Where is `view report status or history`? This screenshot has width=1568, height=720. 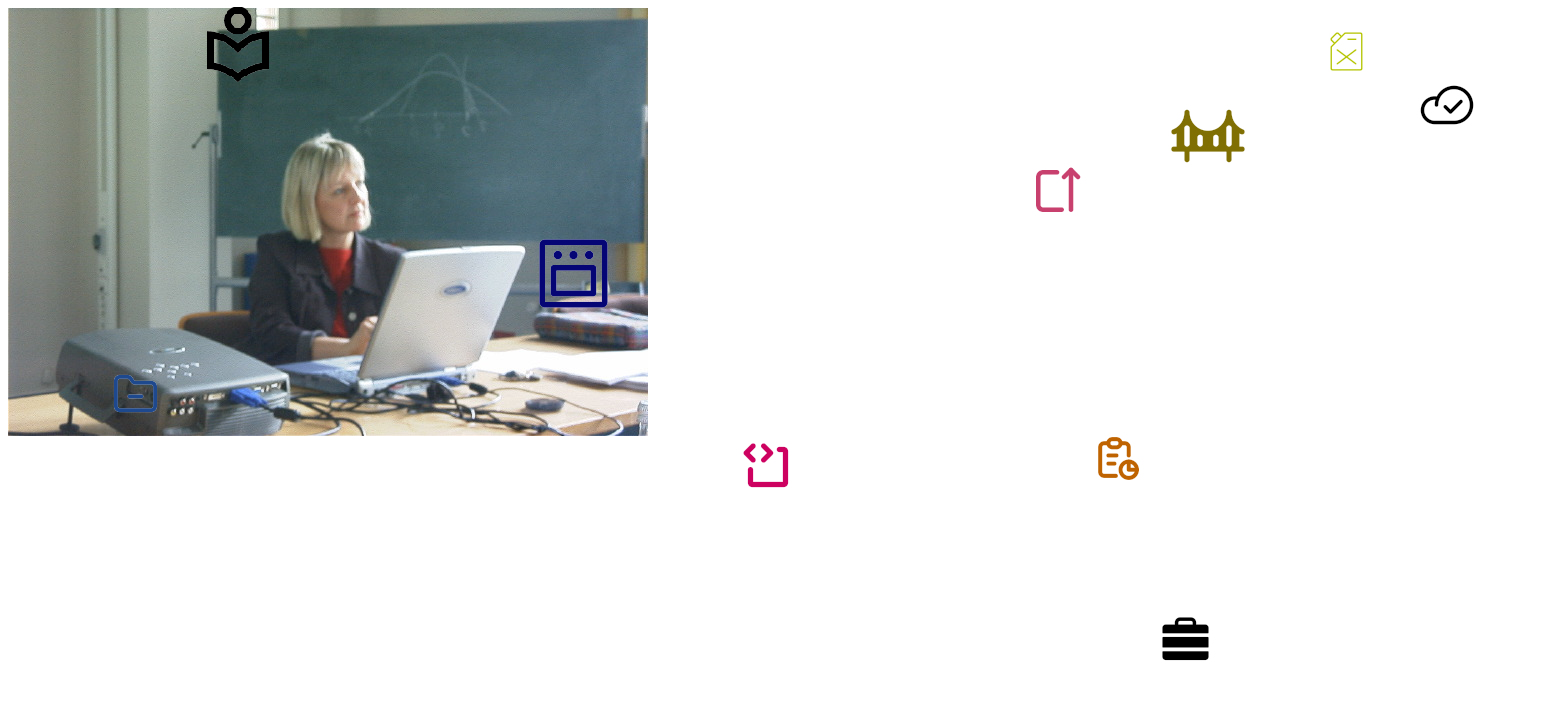
view report status or history is located at coordinates (1116, 457).